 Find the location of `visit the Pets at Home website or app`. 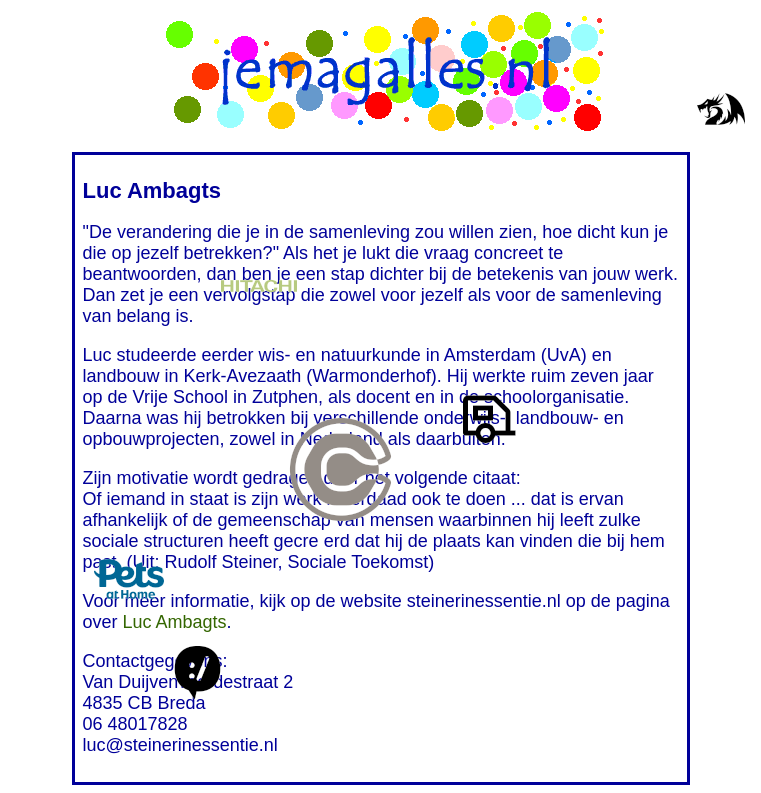

visit the Pets at Home website or app is located at coordinates (129, 579).